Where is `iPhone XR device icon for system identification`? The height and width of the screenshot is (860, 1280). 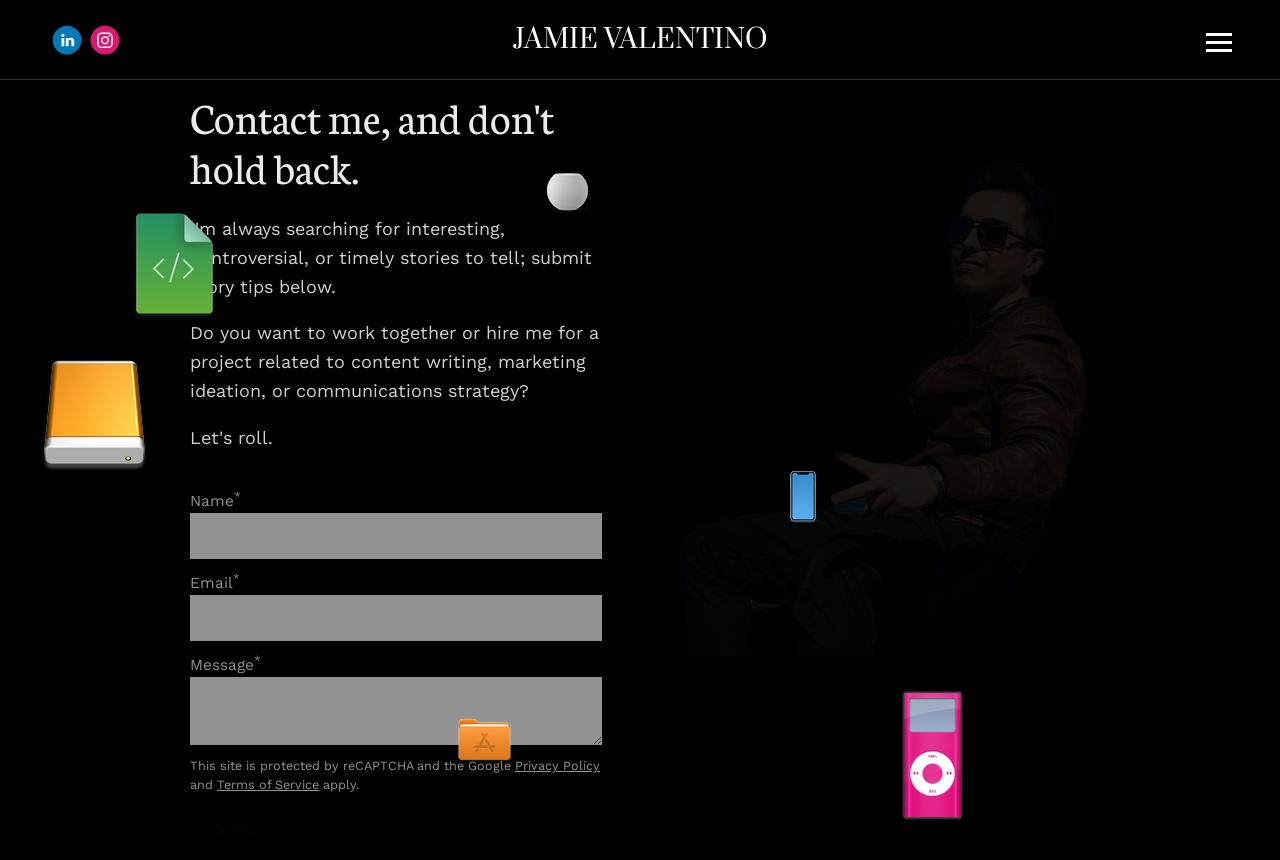 iPhone XR device icon for system identification is located at coordinates (803, 497).